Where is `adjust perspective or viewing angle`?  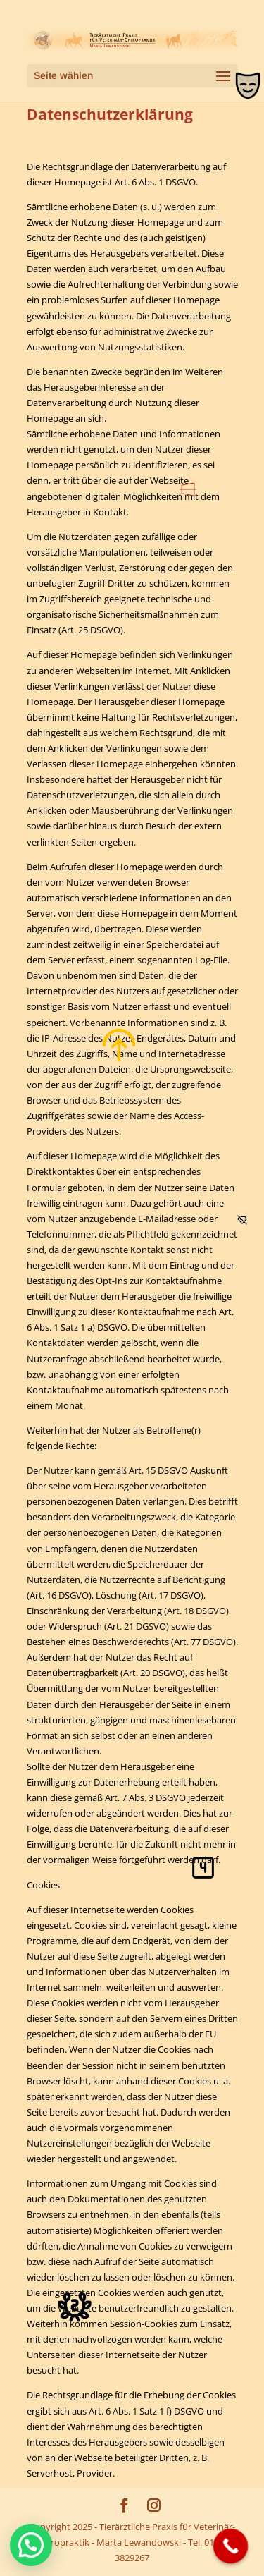 adjust perspective or viewing angle is located at coordinates (188, 489).